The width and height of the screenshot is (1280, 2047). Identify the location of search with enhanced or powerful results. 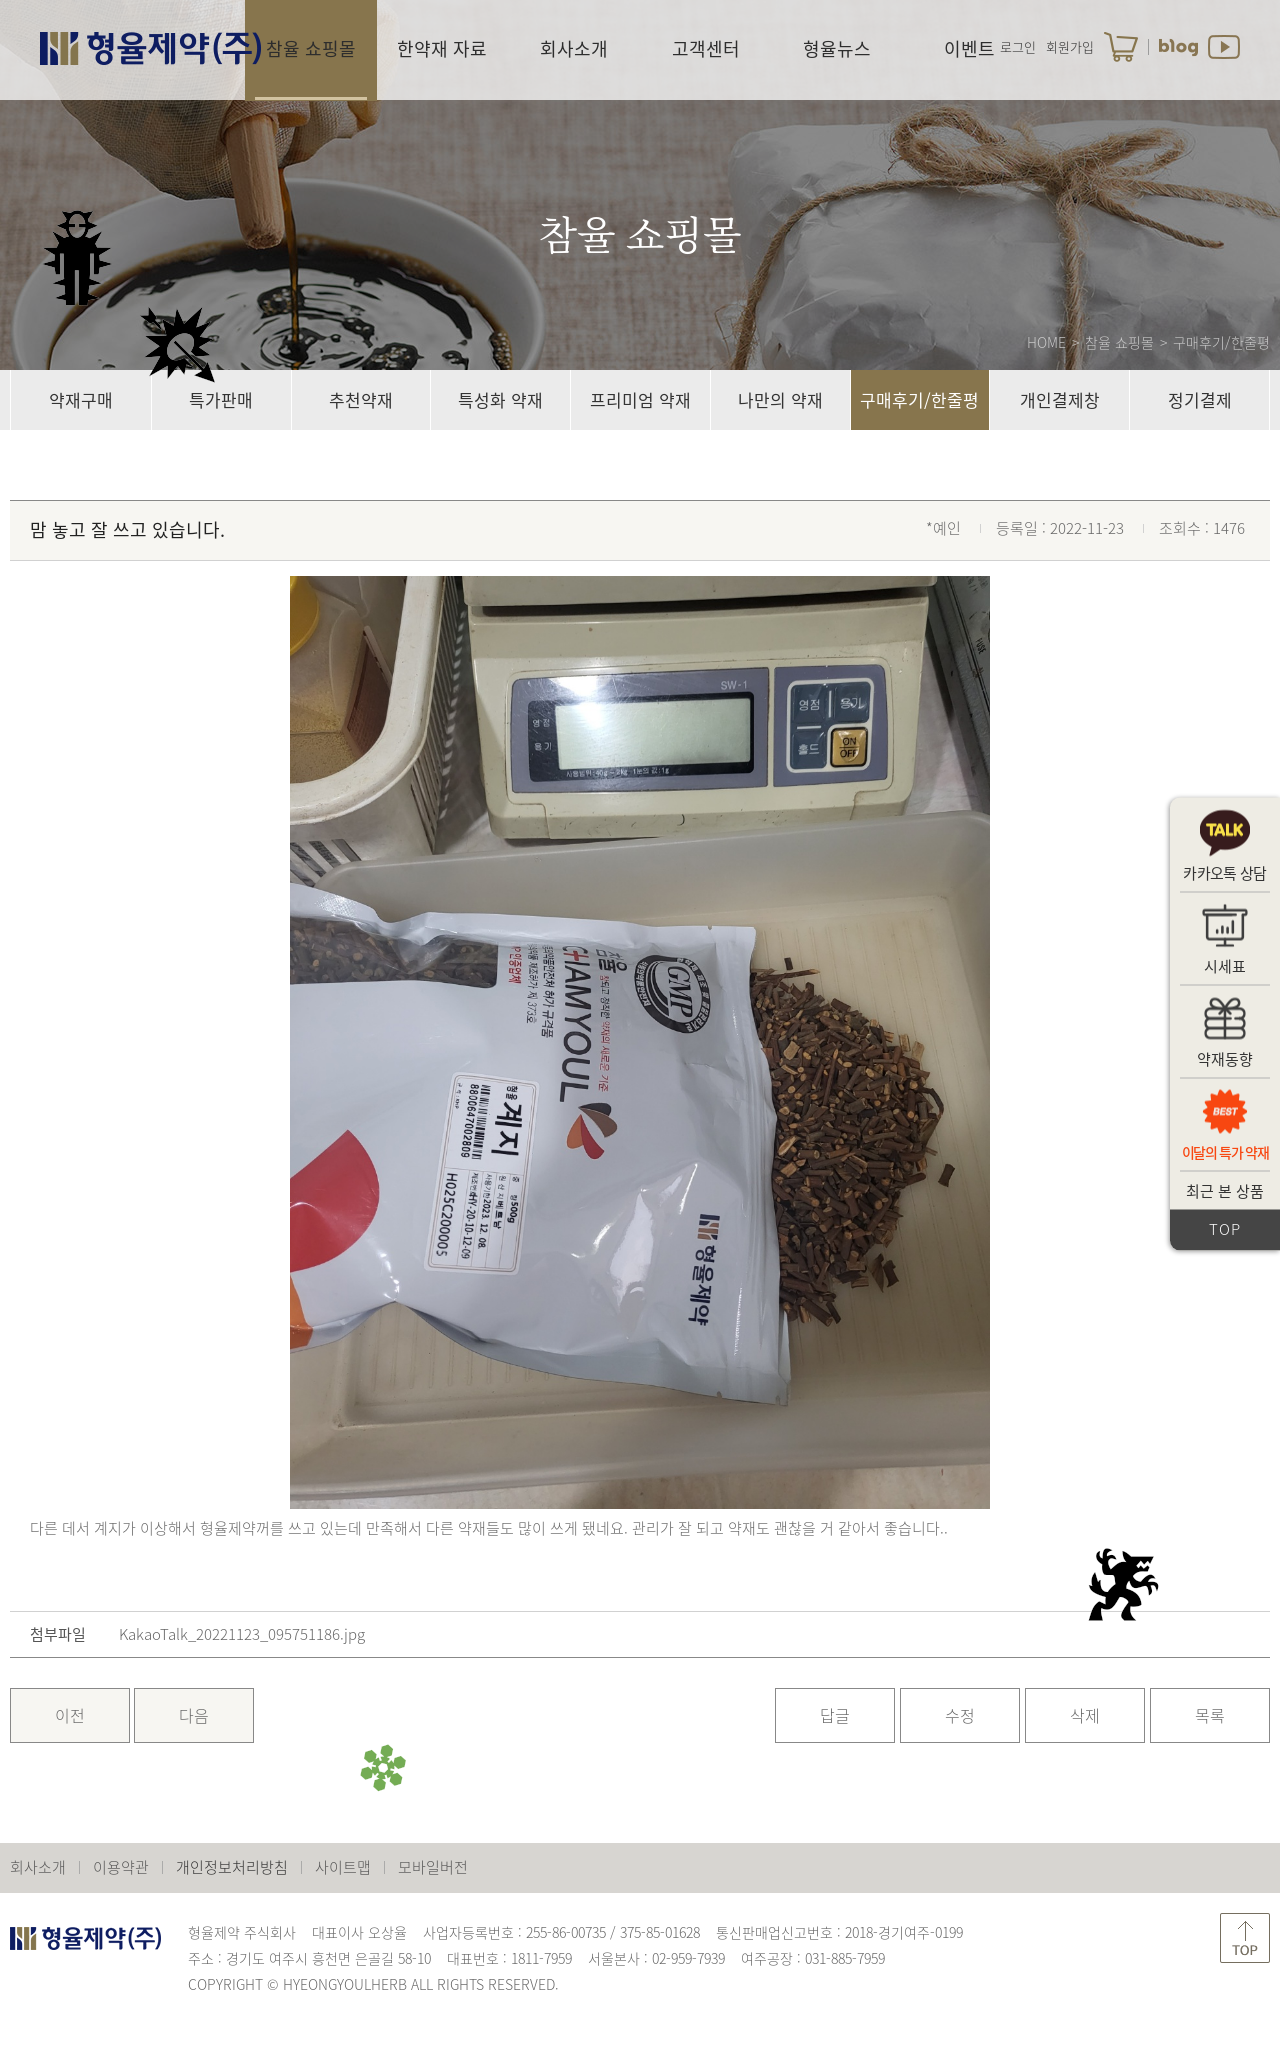
(177, 344).